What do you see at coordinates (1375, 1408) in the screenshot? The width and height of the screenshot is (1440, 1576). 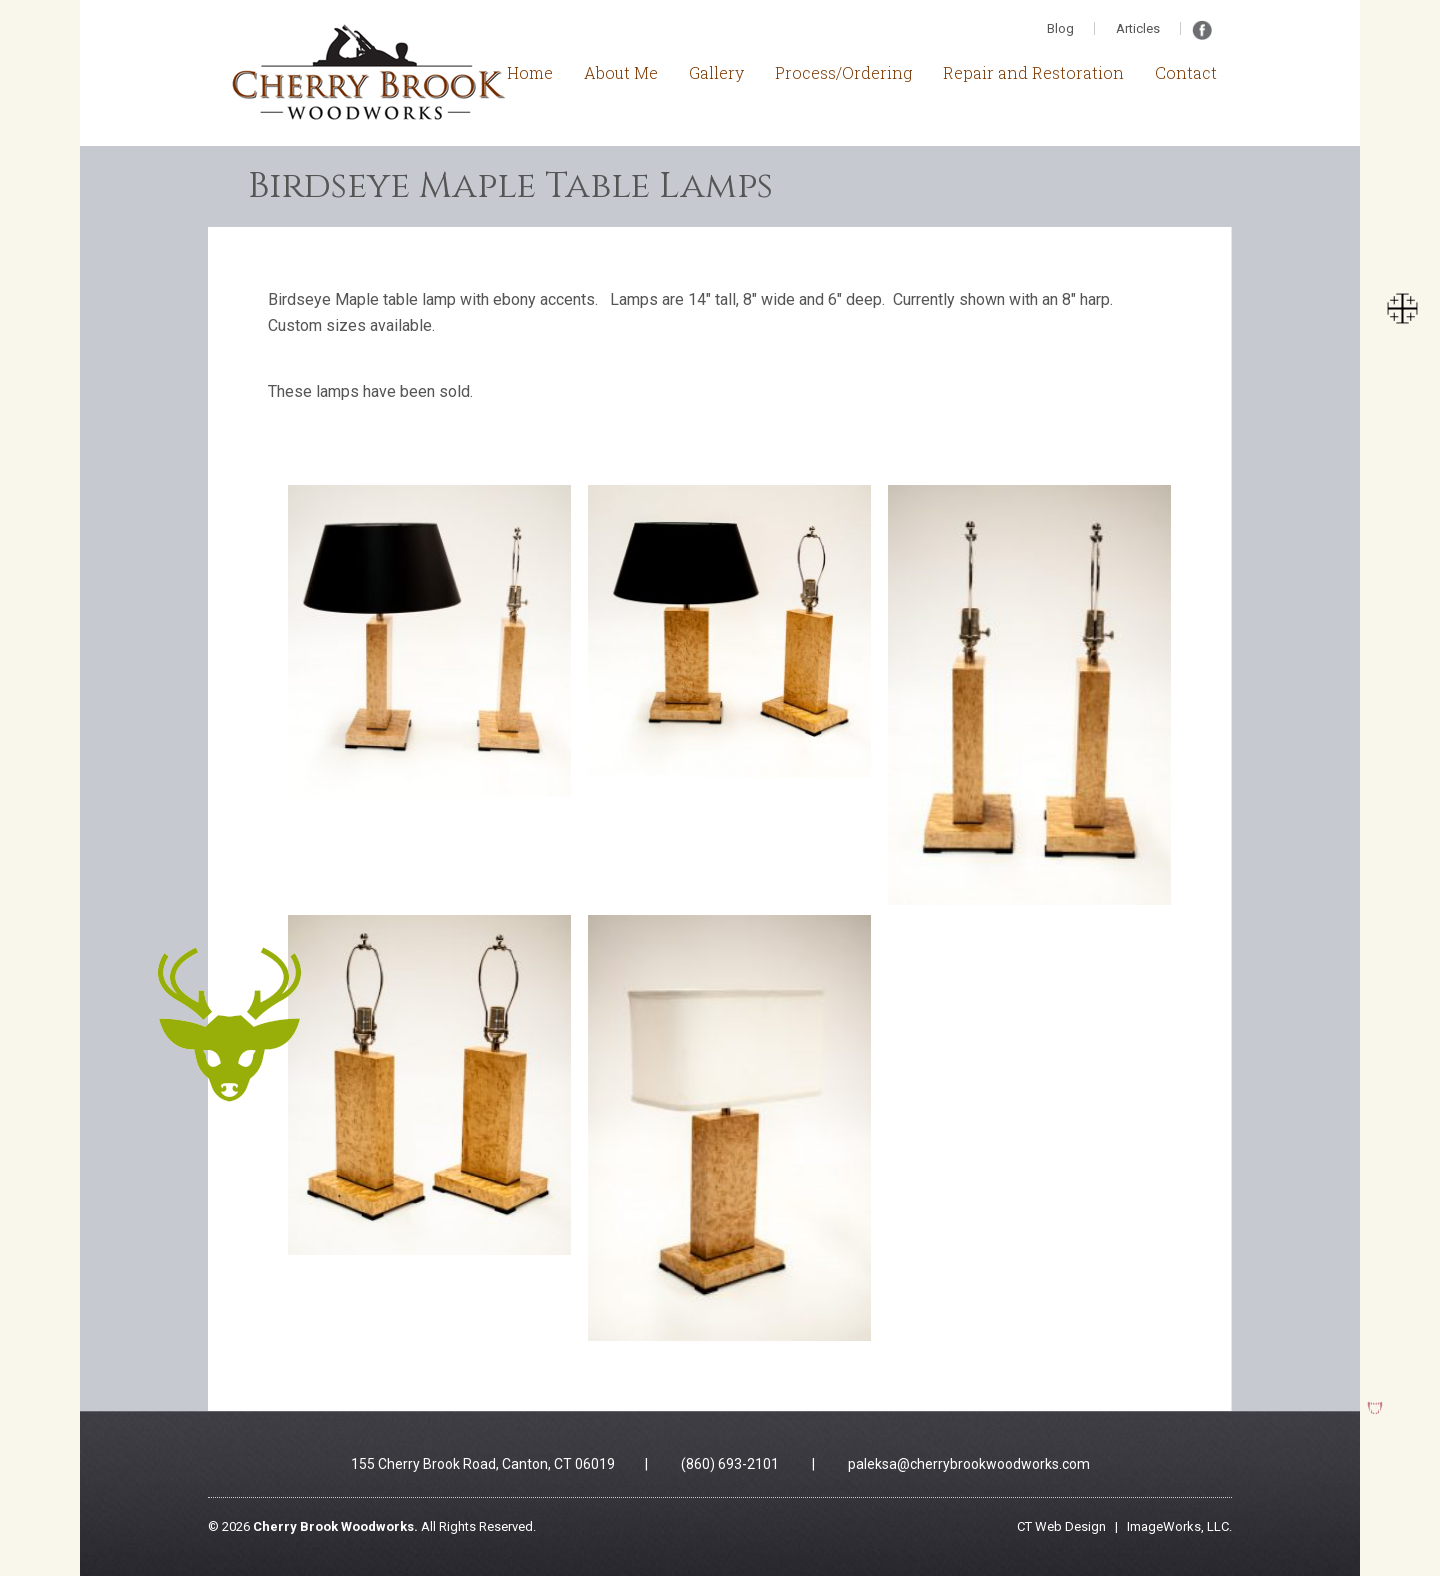 I see `select vampire or monster character type` at bounding box center [1375, 1408].